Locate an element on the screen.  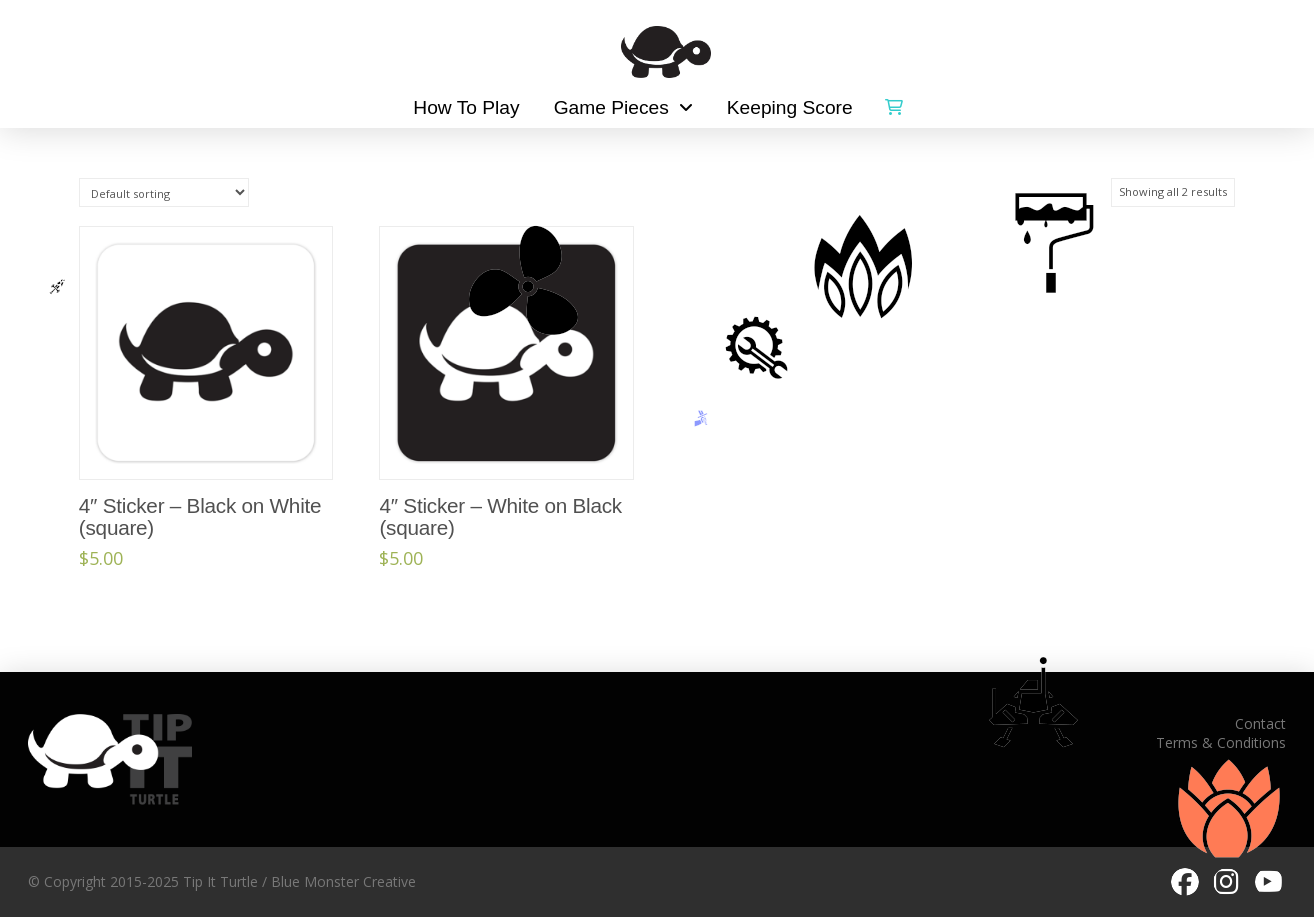
initiate attack or combat action is located at coordinates (702, 418).